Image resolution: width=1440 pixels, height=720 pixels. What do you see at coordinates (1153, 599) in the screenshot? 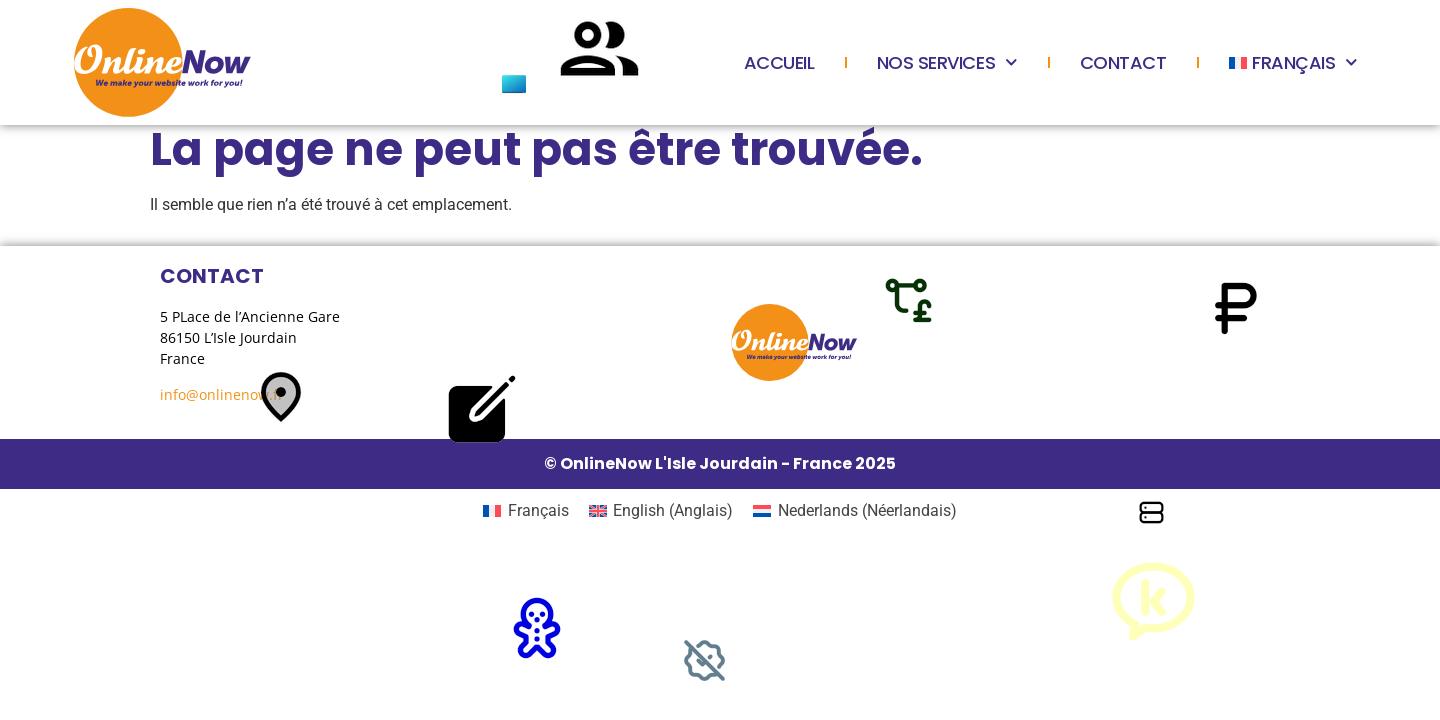
I see `open KakaoTalk messaging app` at bounding box center [1153, 599].